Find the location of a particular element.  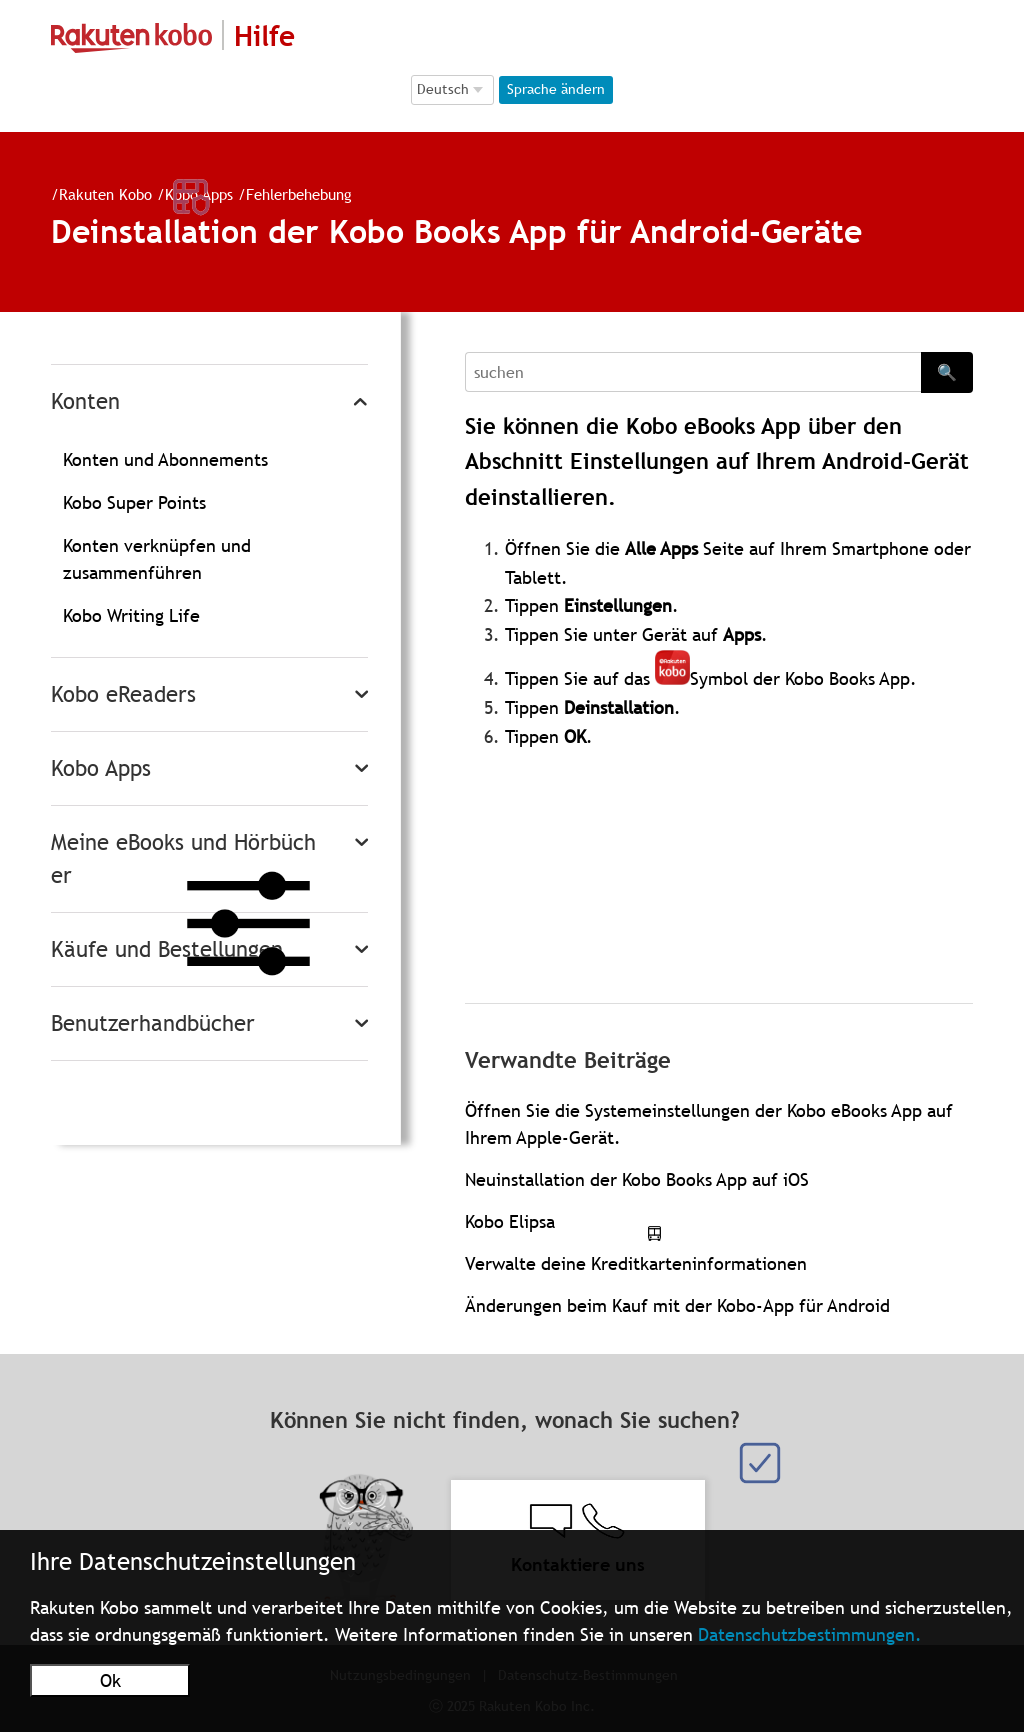

view bus routes or schedules is located at coordinates (654, 1233).